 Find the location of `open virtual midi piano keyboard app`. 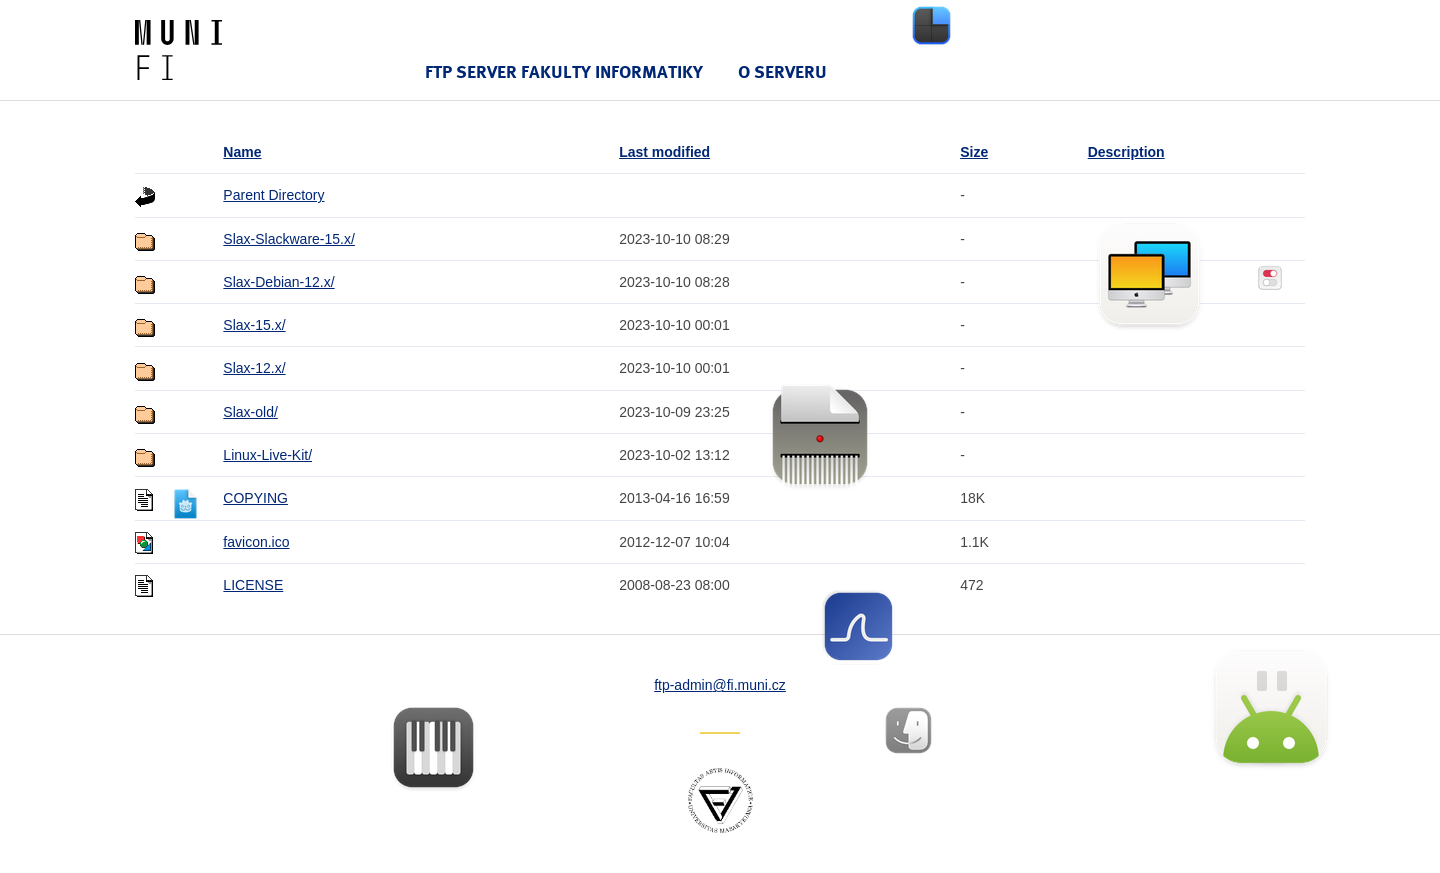

open virtual midi piano keyboard app is located at coordinates (433, 747).